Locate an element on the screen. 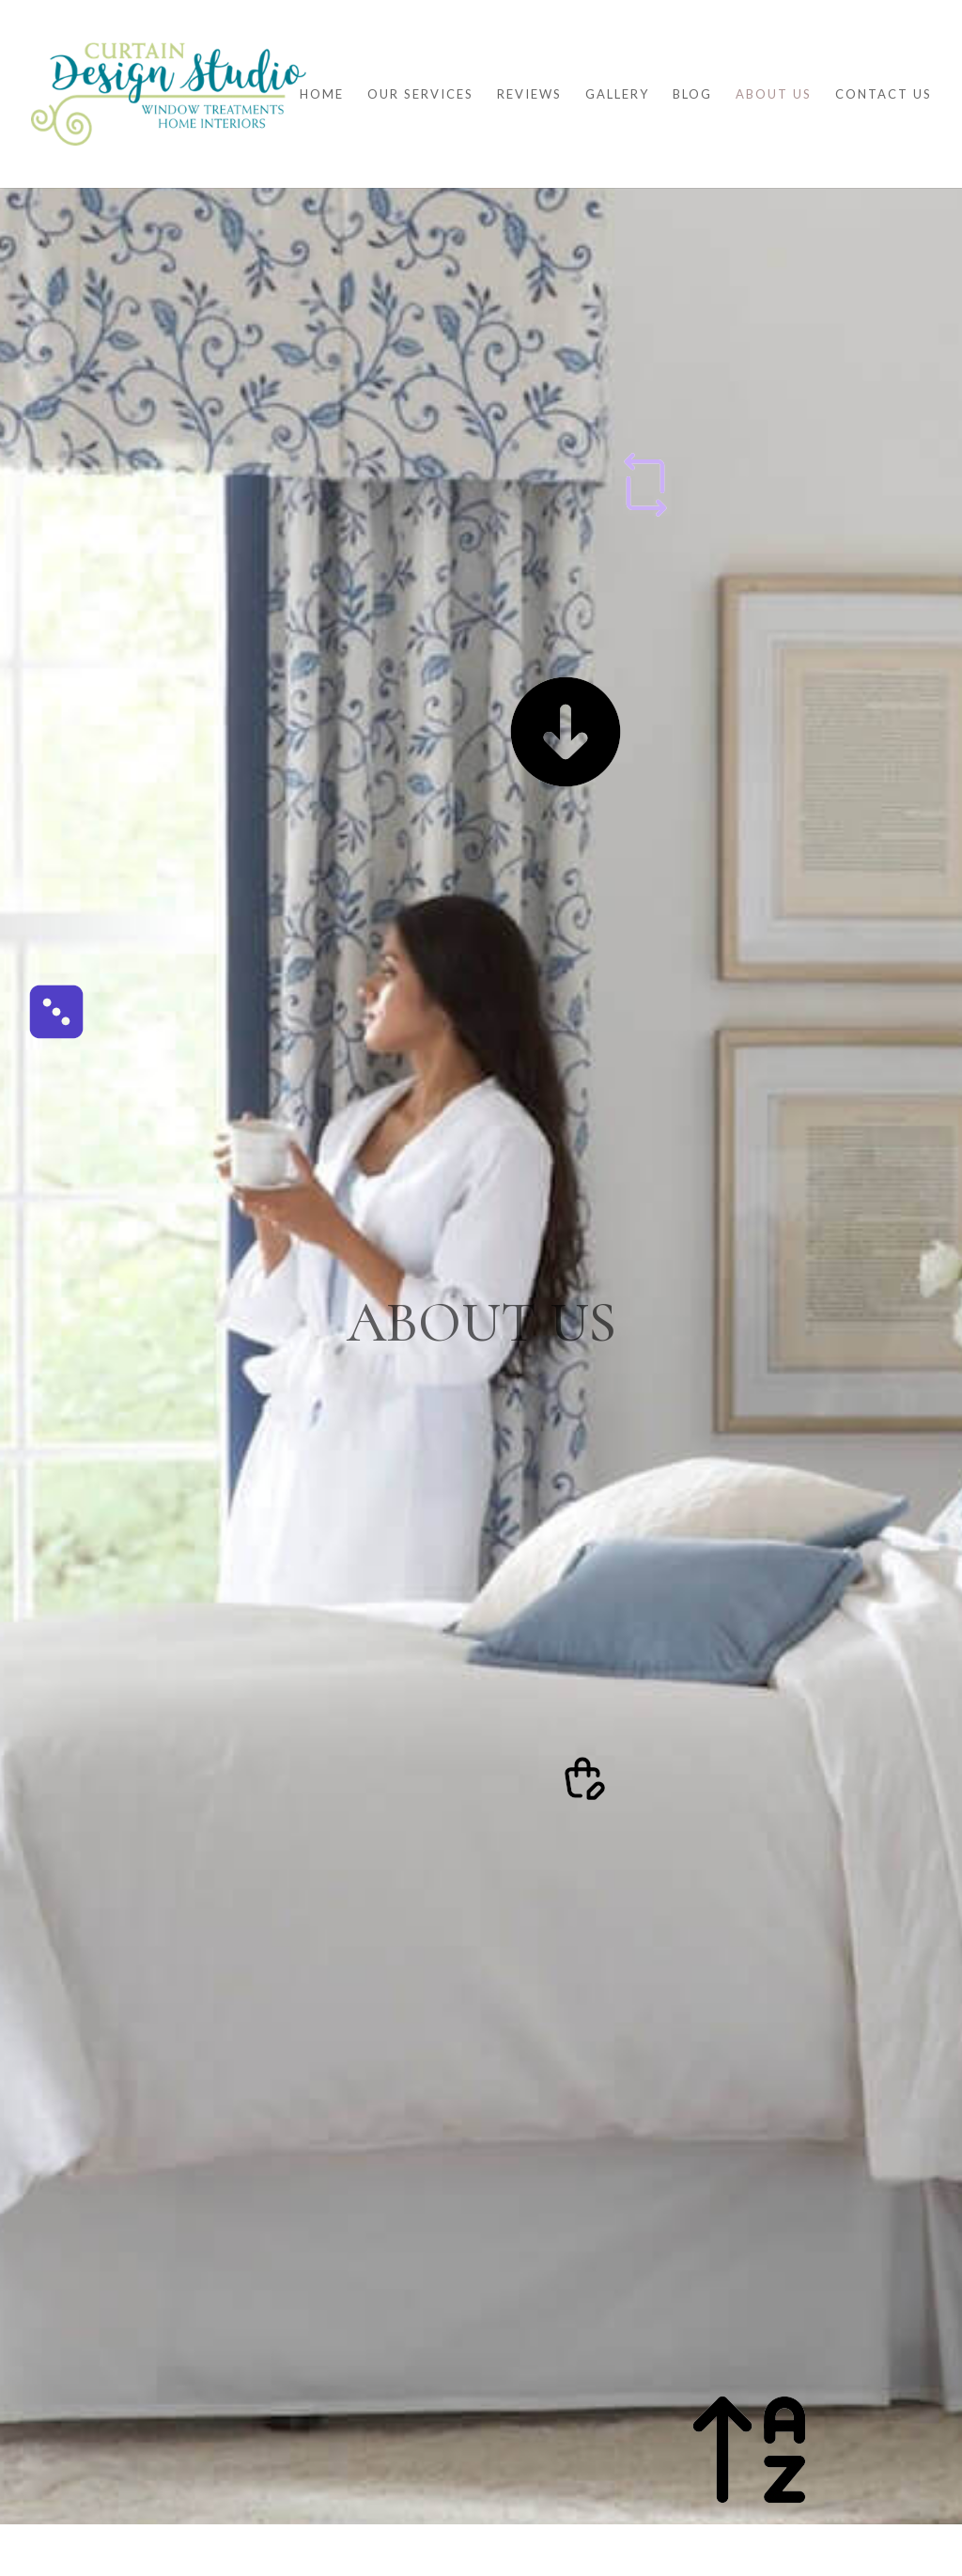  edit shopping bag contents is located at coordinates (582, 1777).